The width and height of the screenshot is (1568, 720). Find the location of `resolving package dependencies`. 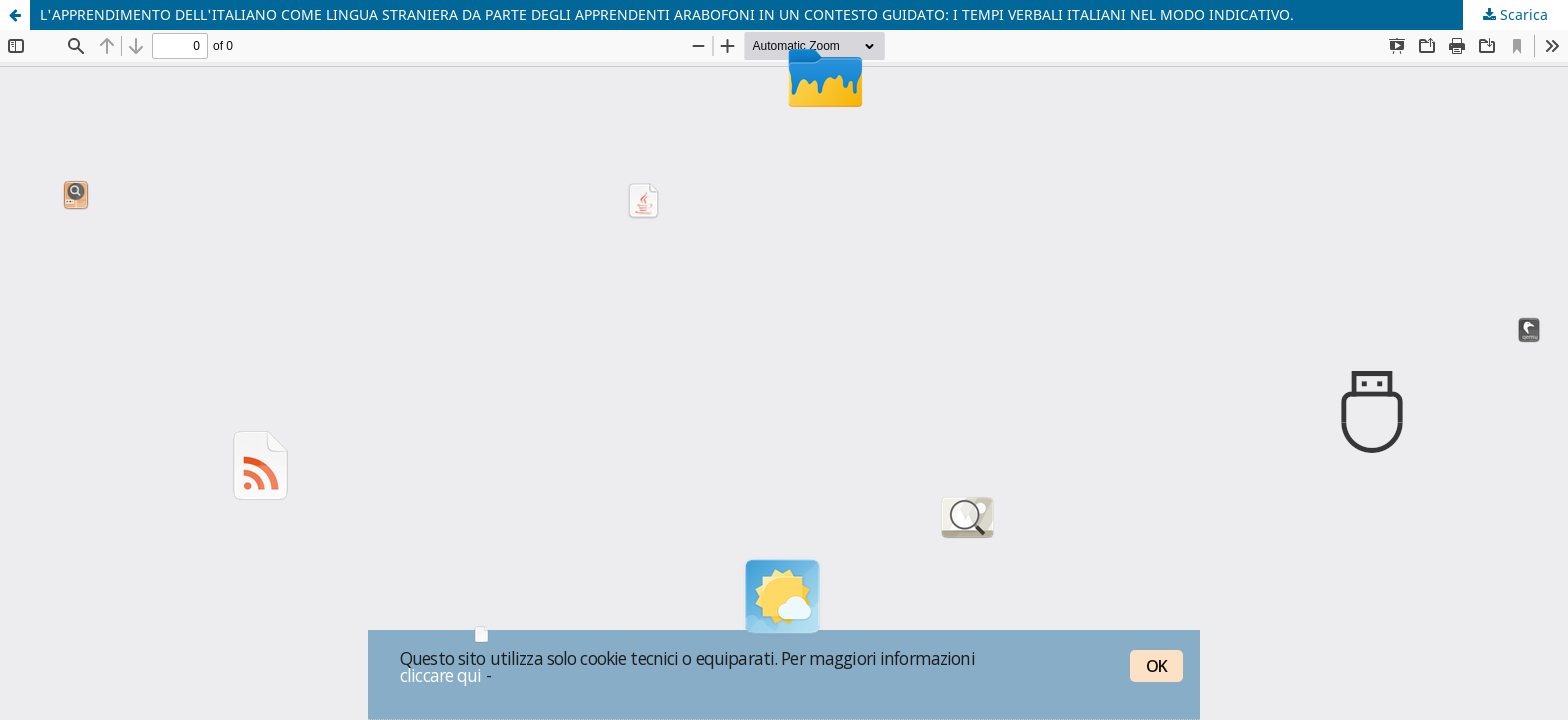

resolving package dependencies is located at coordinates (76, 195).